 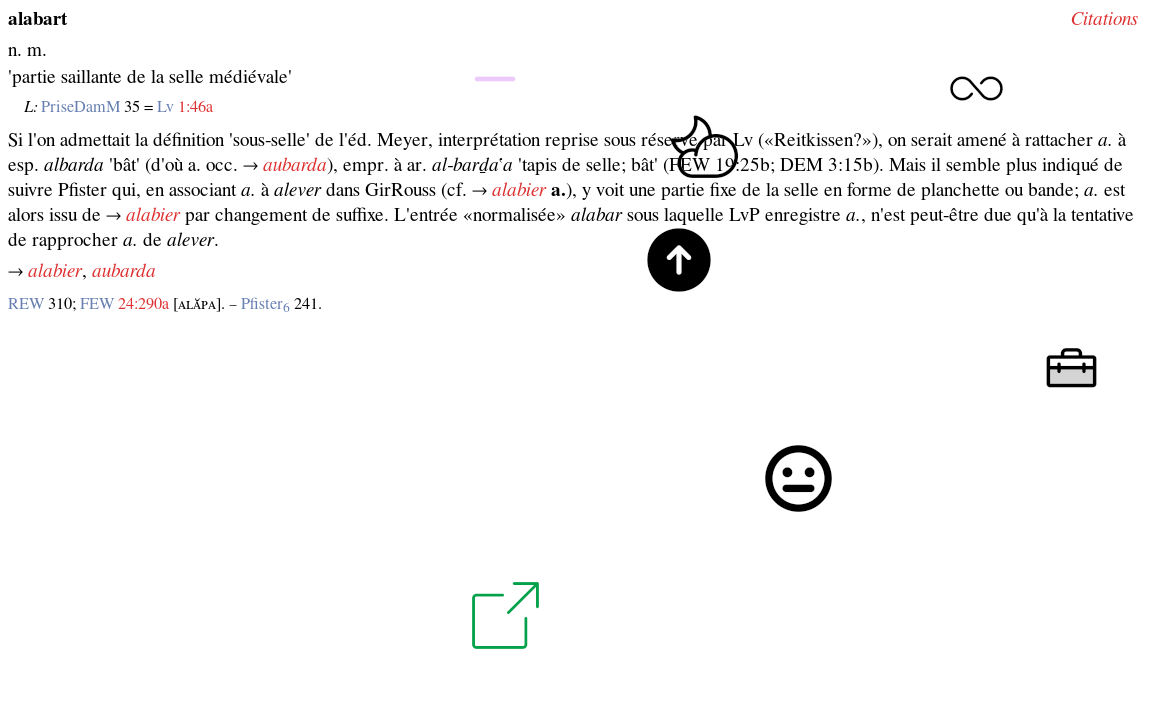 I want to click on upload a file or content, so click(x=679, y=260).